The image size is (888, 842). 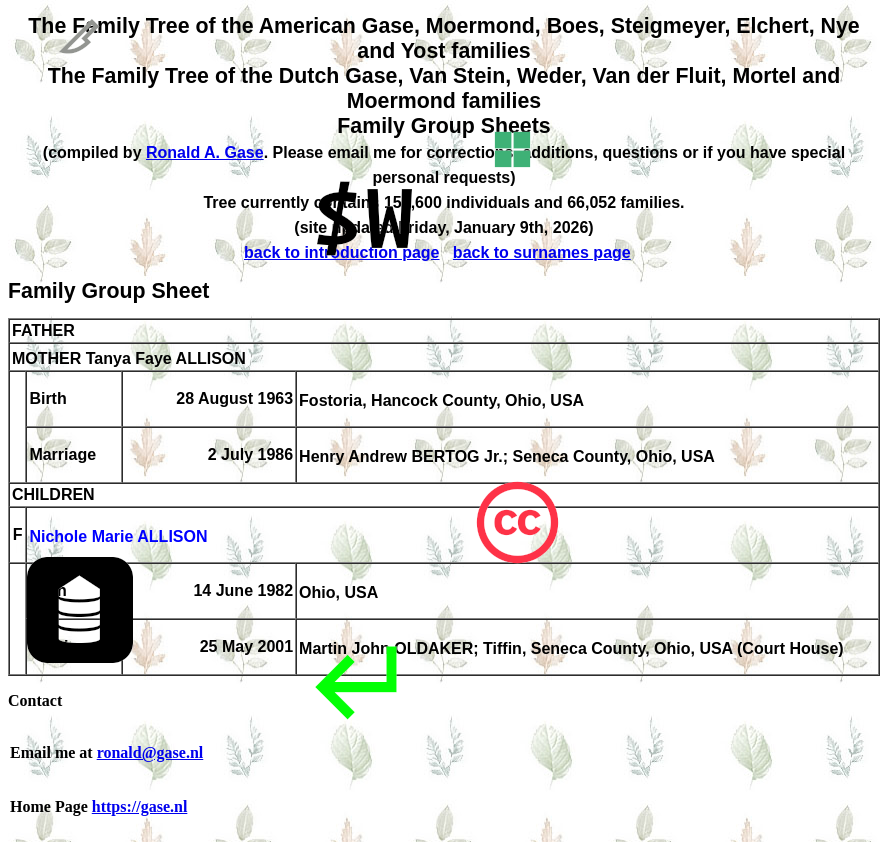 What do you see at coordinates (517, 522) in the screenshot?
I see `creative commons license indicator` at bounding box center [517, 522].